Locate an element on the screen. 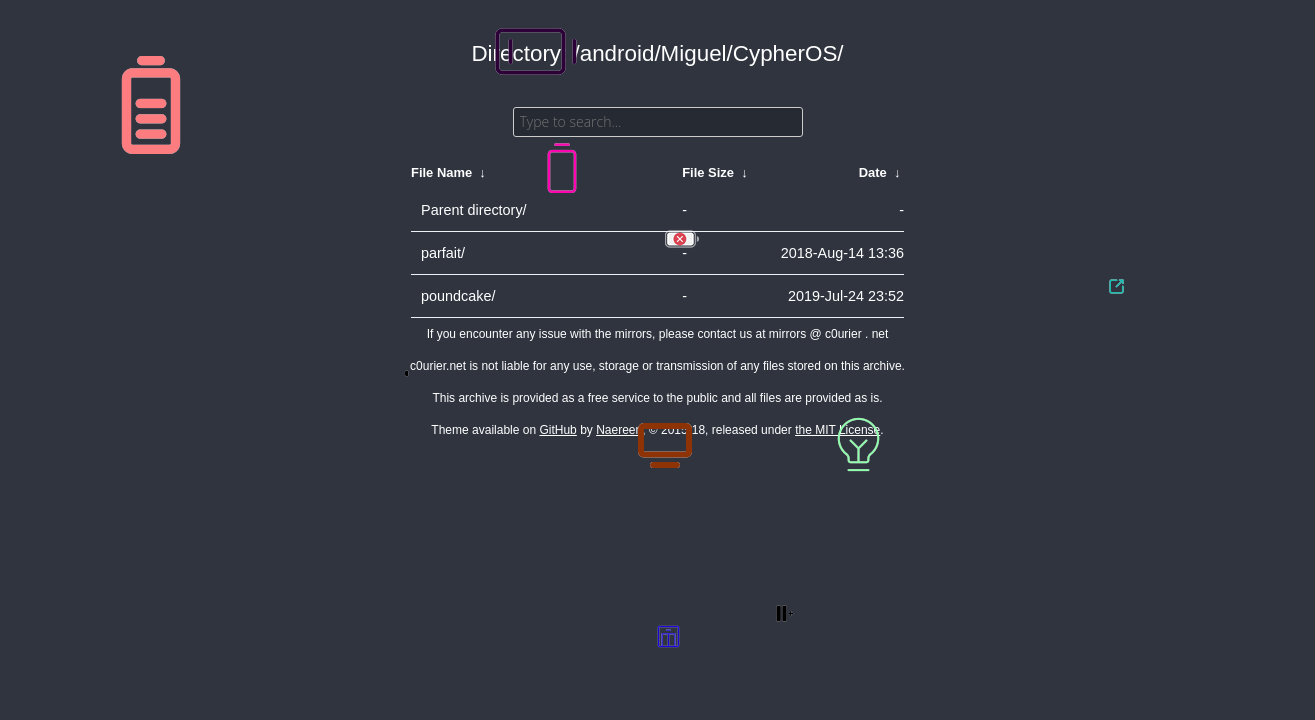  indicates elevator access or location is located at coordinates (668, 636).